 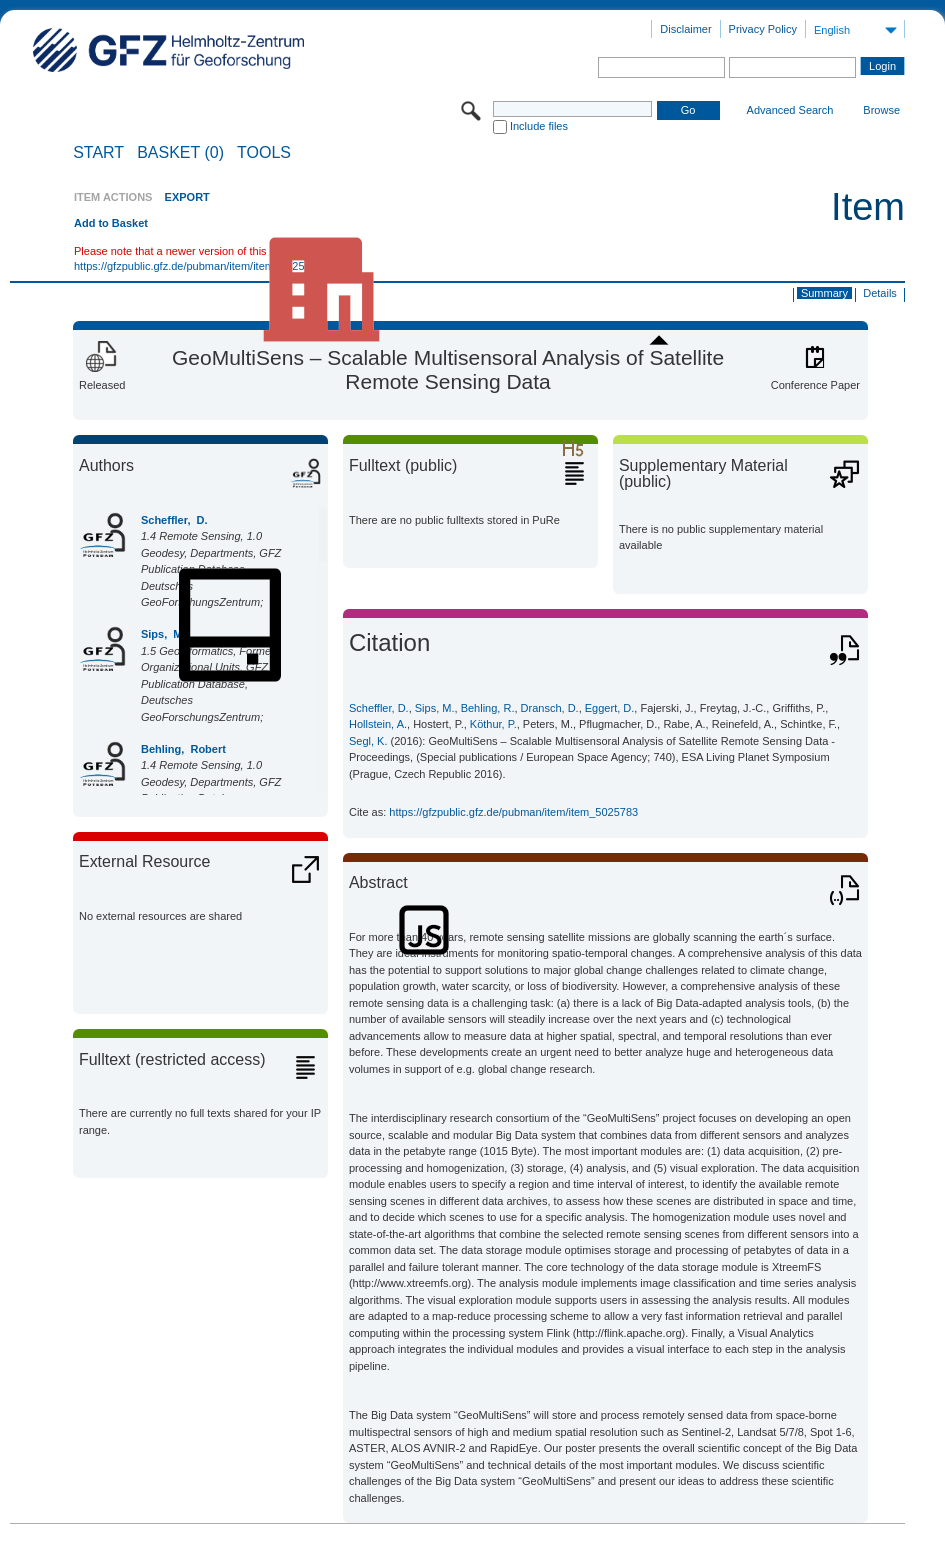 I want to click on access storage or hard drive settings, so click(x=230, y=625).